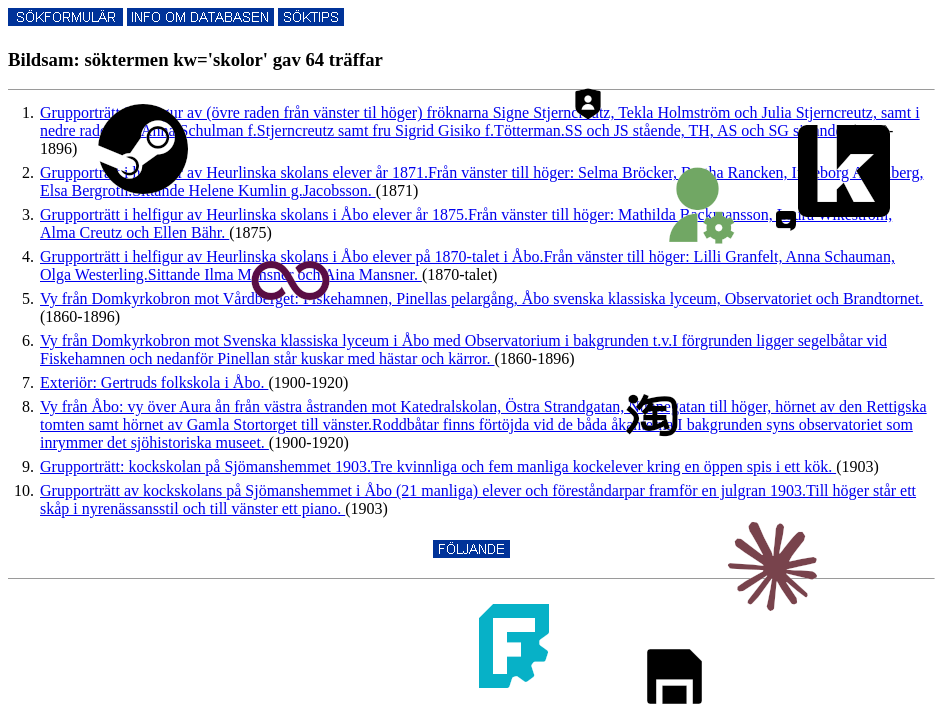  What do you see at coordinates (651, 415) in the screenshot?
I see `open Taobao app` at bounding box center [651, 415].